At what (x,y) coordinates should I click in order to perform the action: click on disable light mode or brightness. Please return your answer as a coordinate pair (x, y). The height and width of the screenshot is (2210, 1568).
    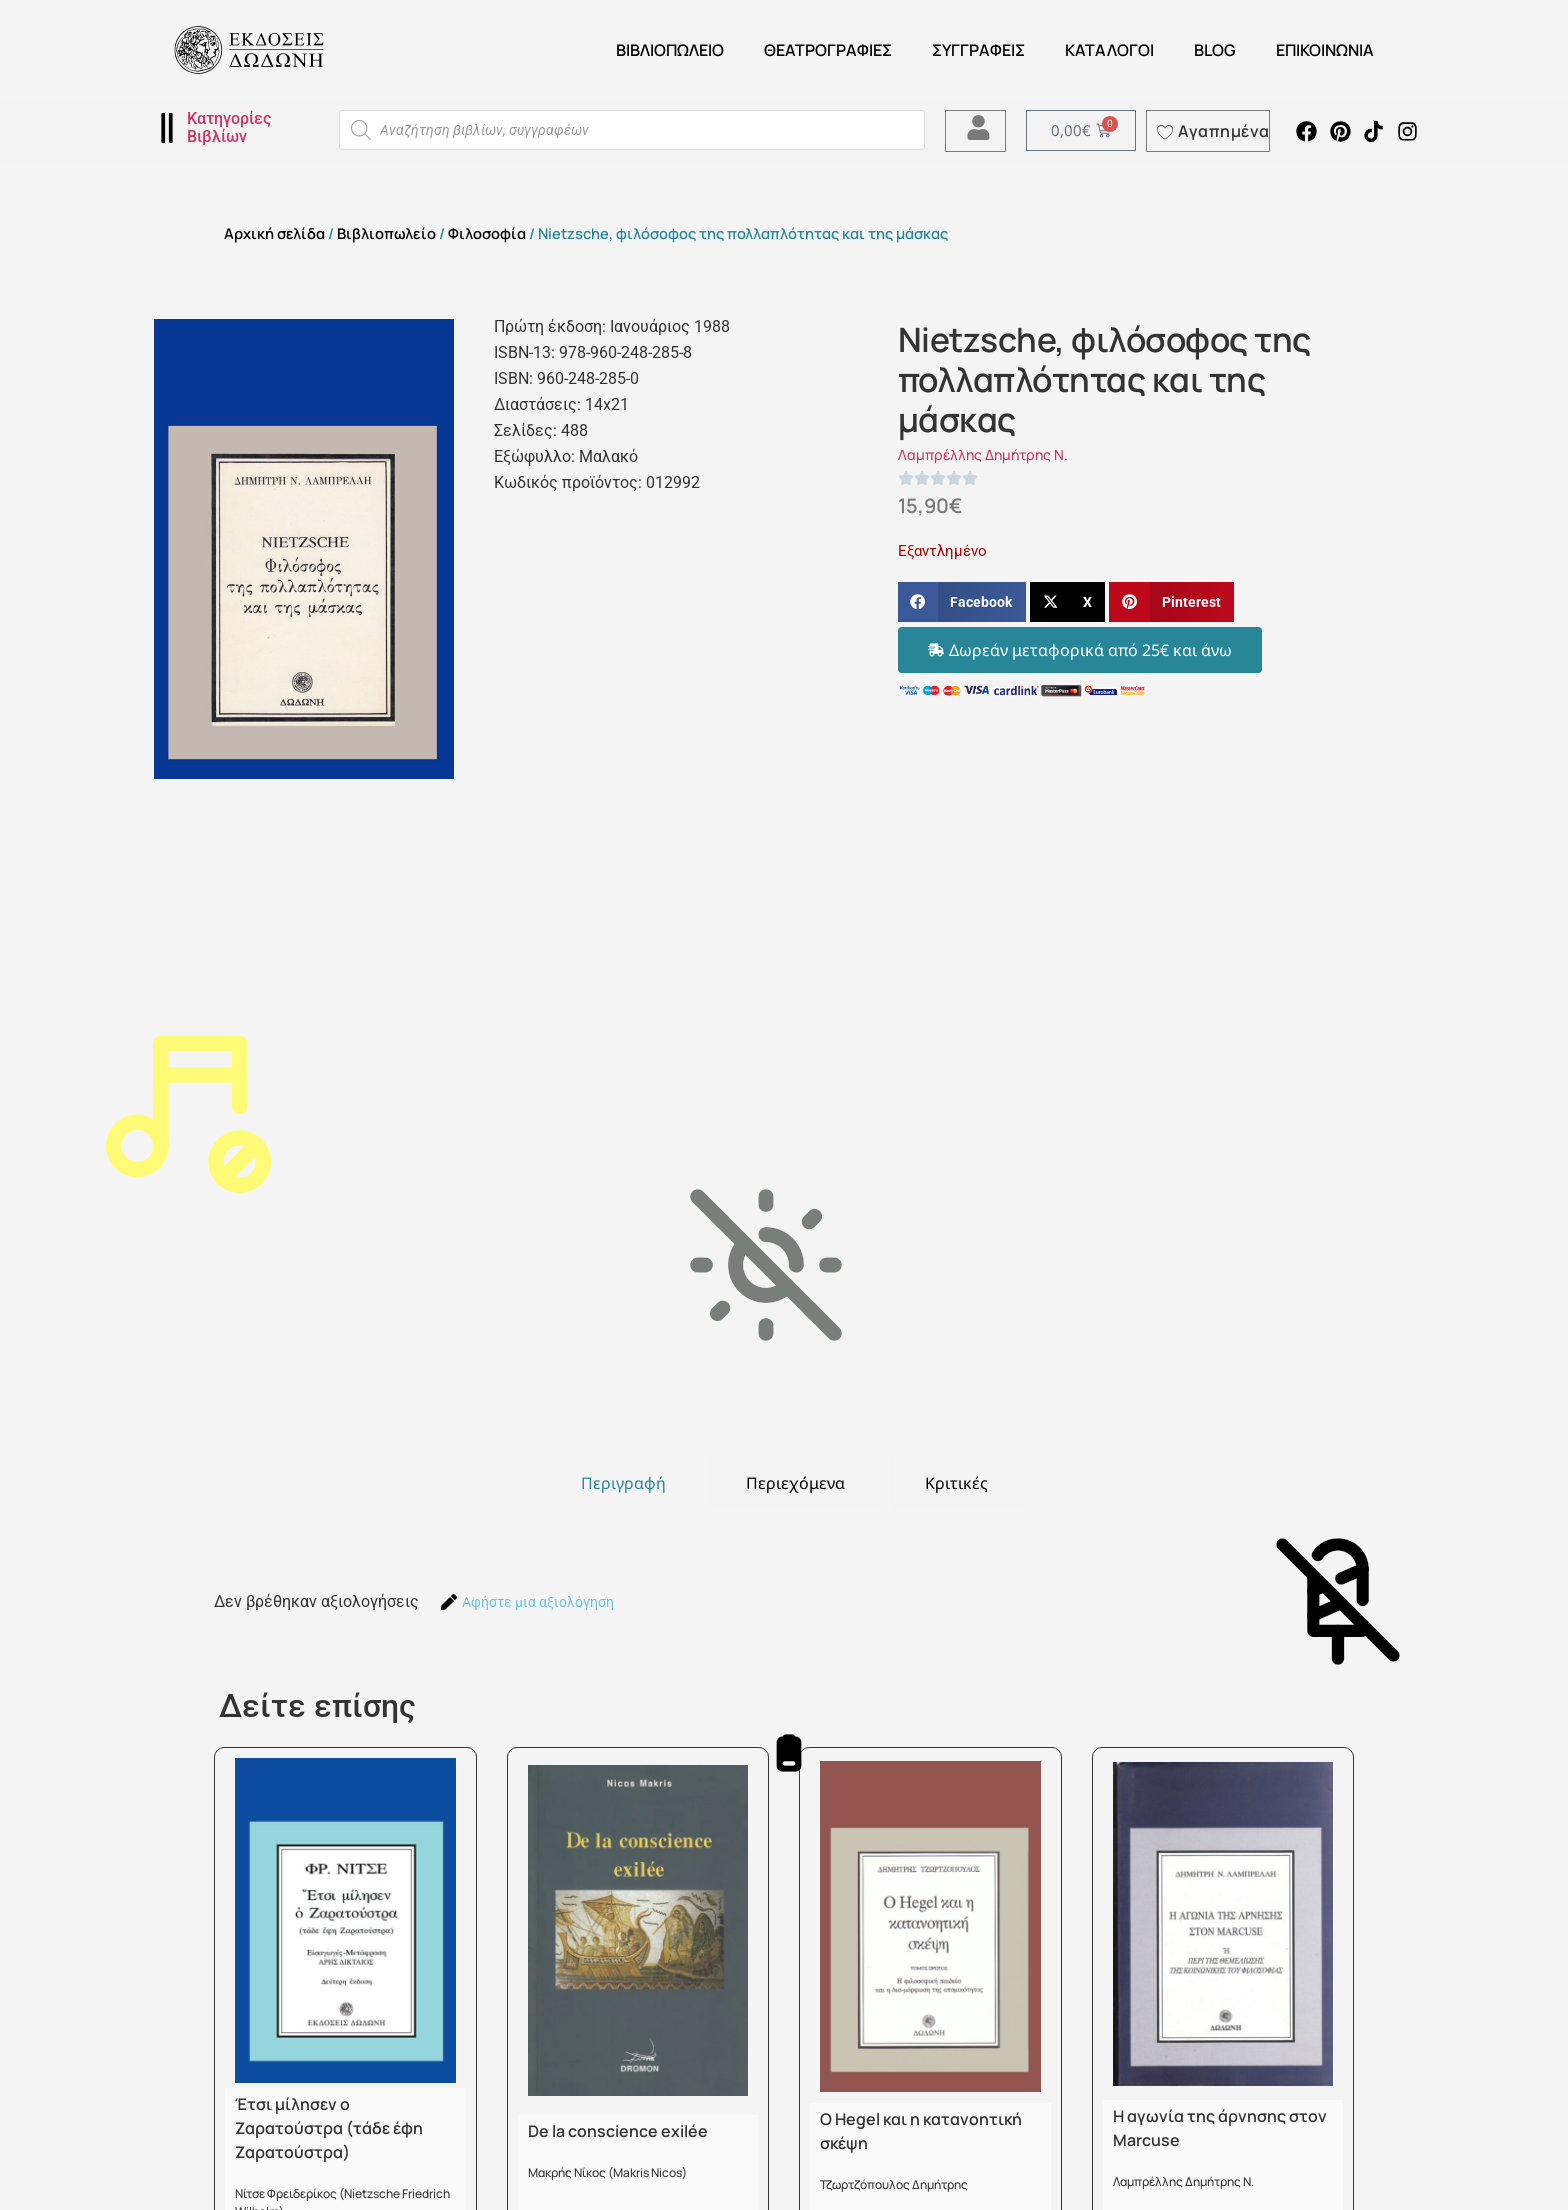
    Looking at the image, I should click on (766, 1265).